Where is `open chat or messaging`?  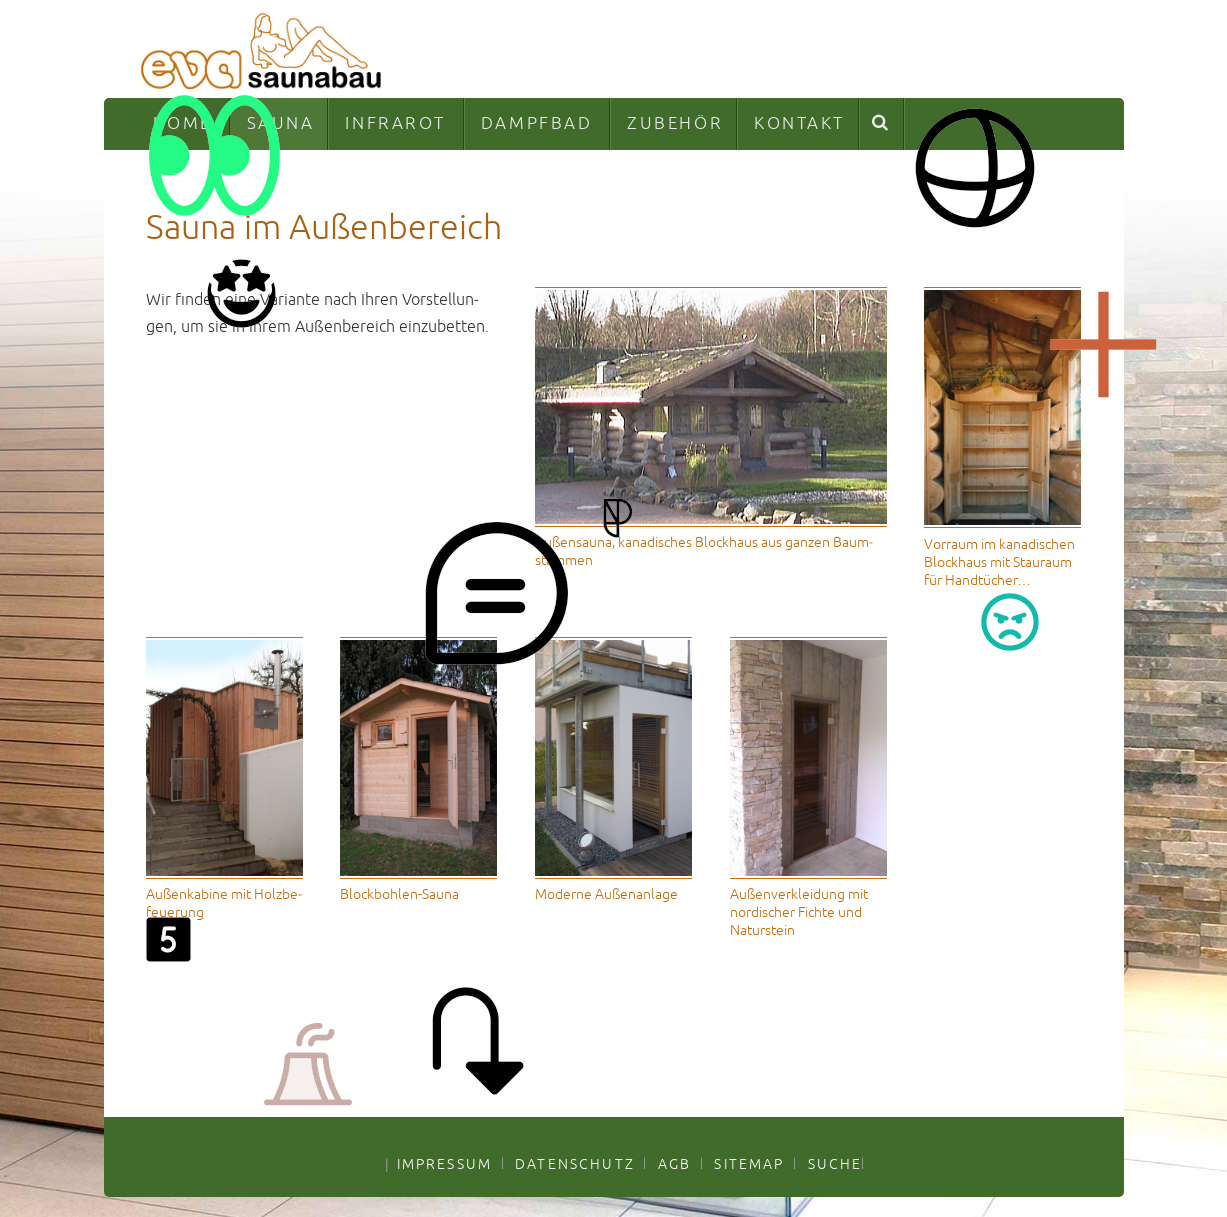
open chat or messaging is located at coordinates (494, 596).